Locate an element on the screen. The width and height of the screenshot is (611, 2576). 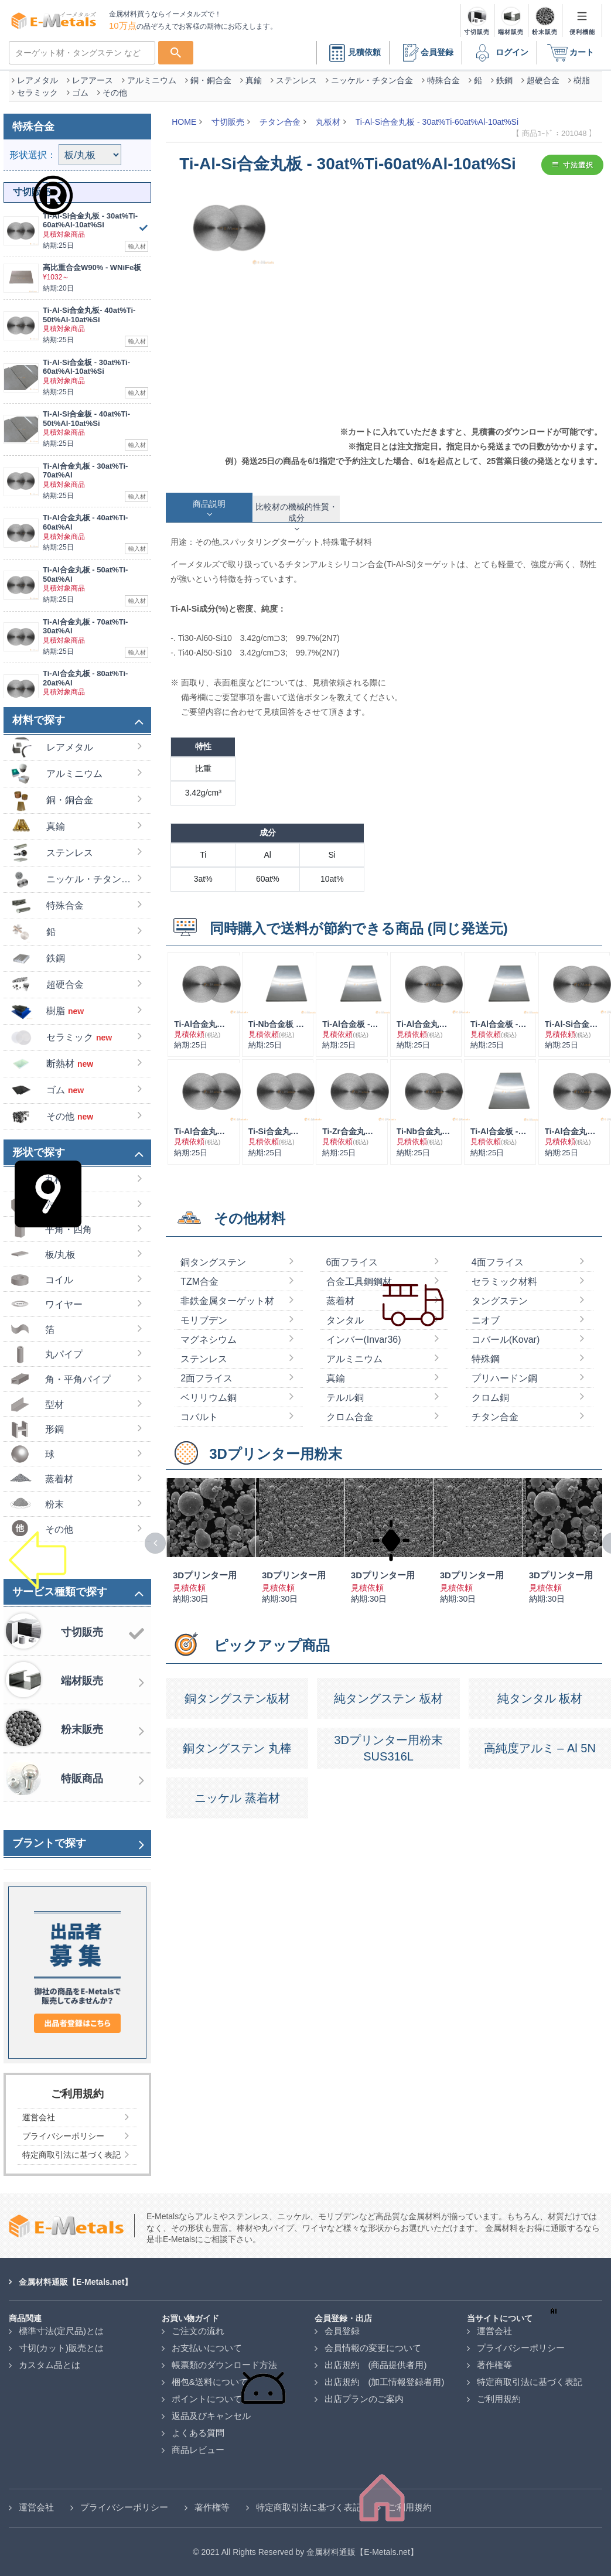
indicates registered trademark status is located at coordinates (53, 195).